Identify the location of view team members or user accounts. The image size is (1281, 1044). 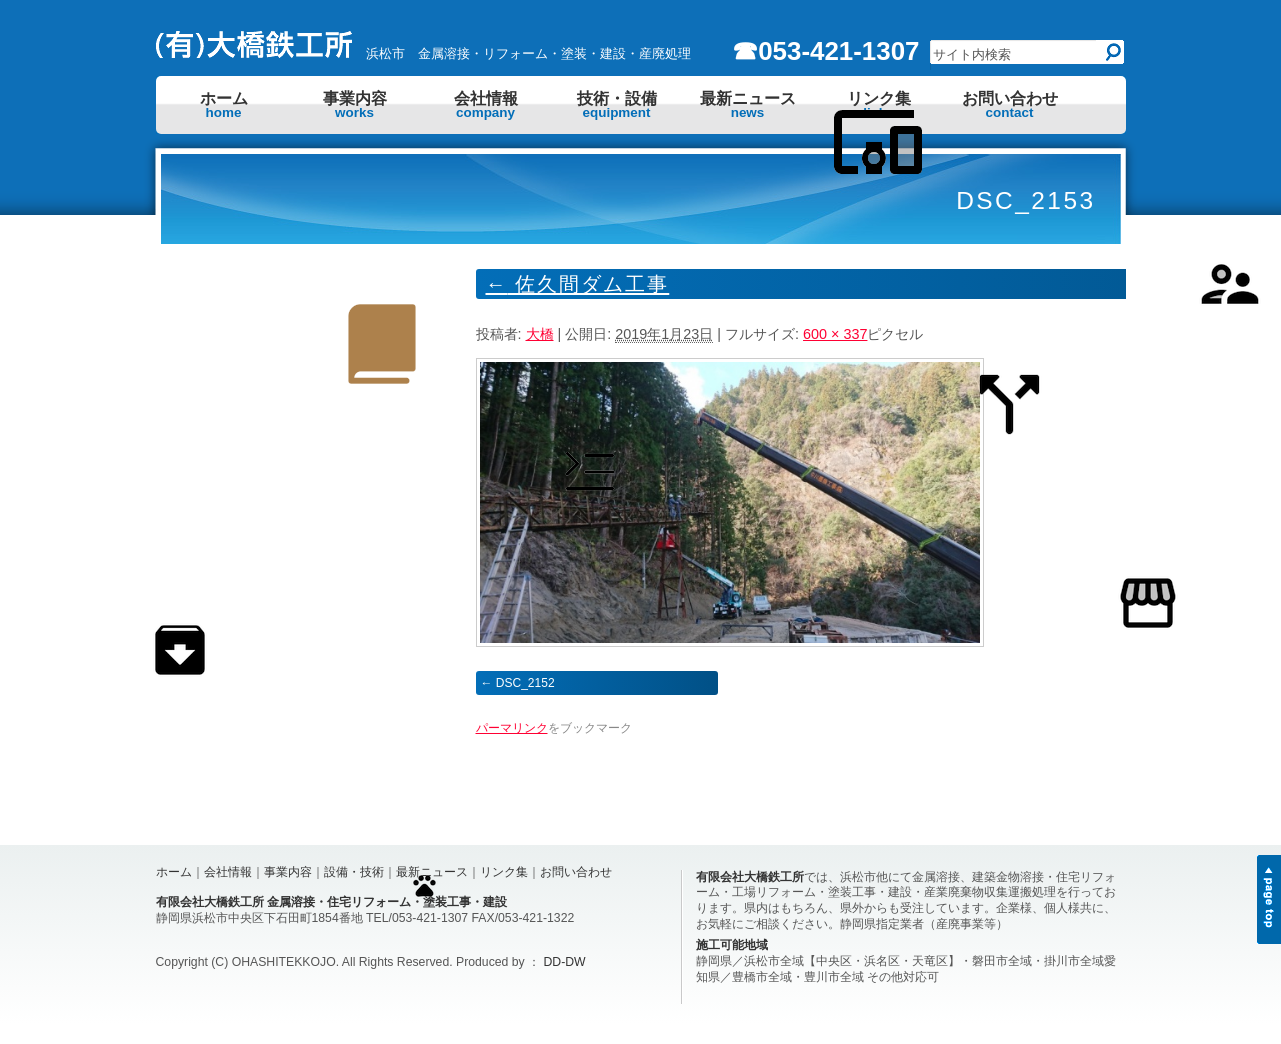
(1230, 284).